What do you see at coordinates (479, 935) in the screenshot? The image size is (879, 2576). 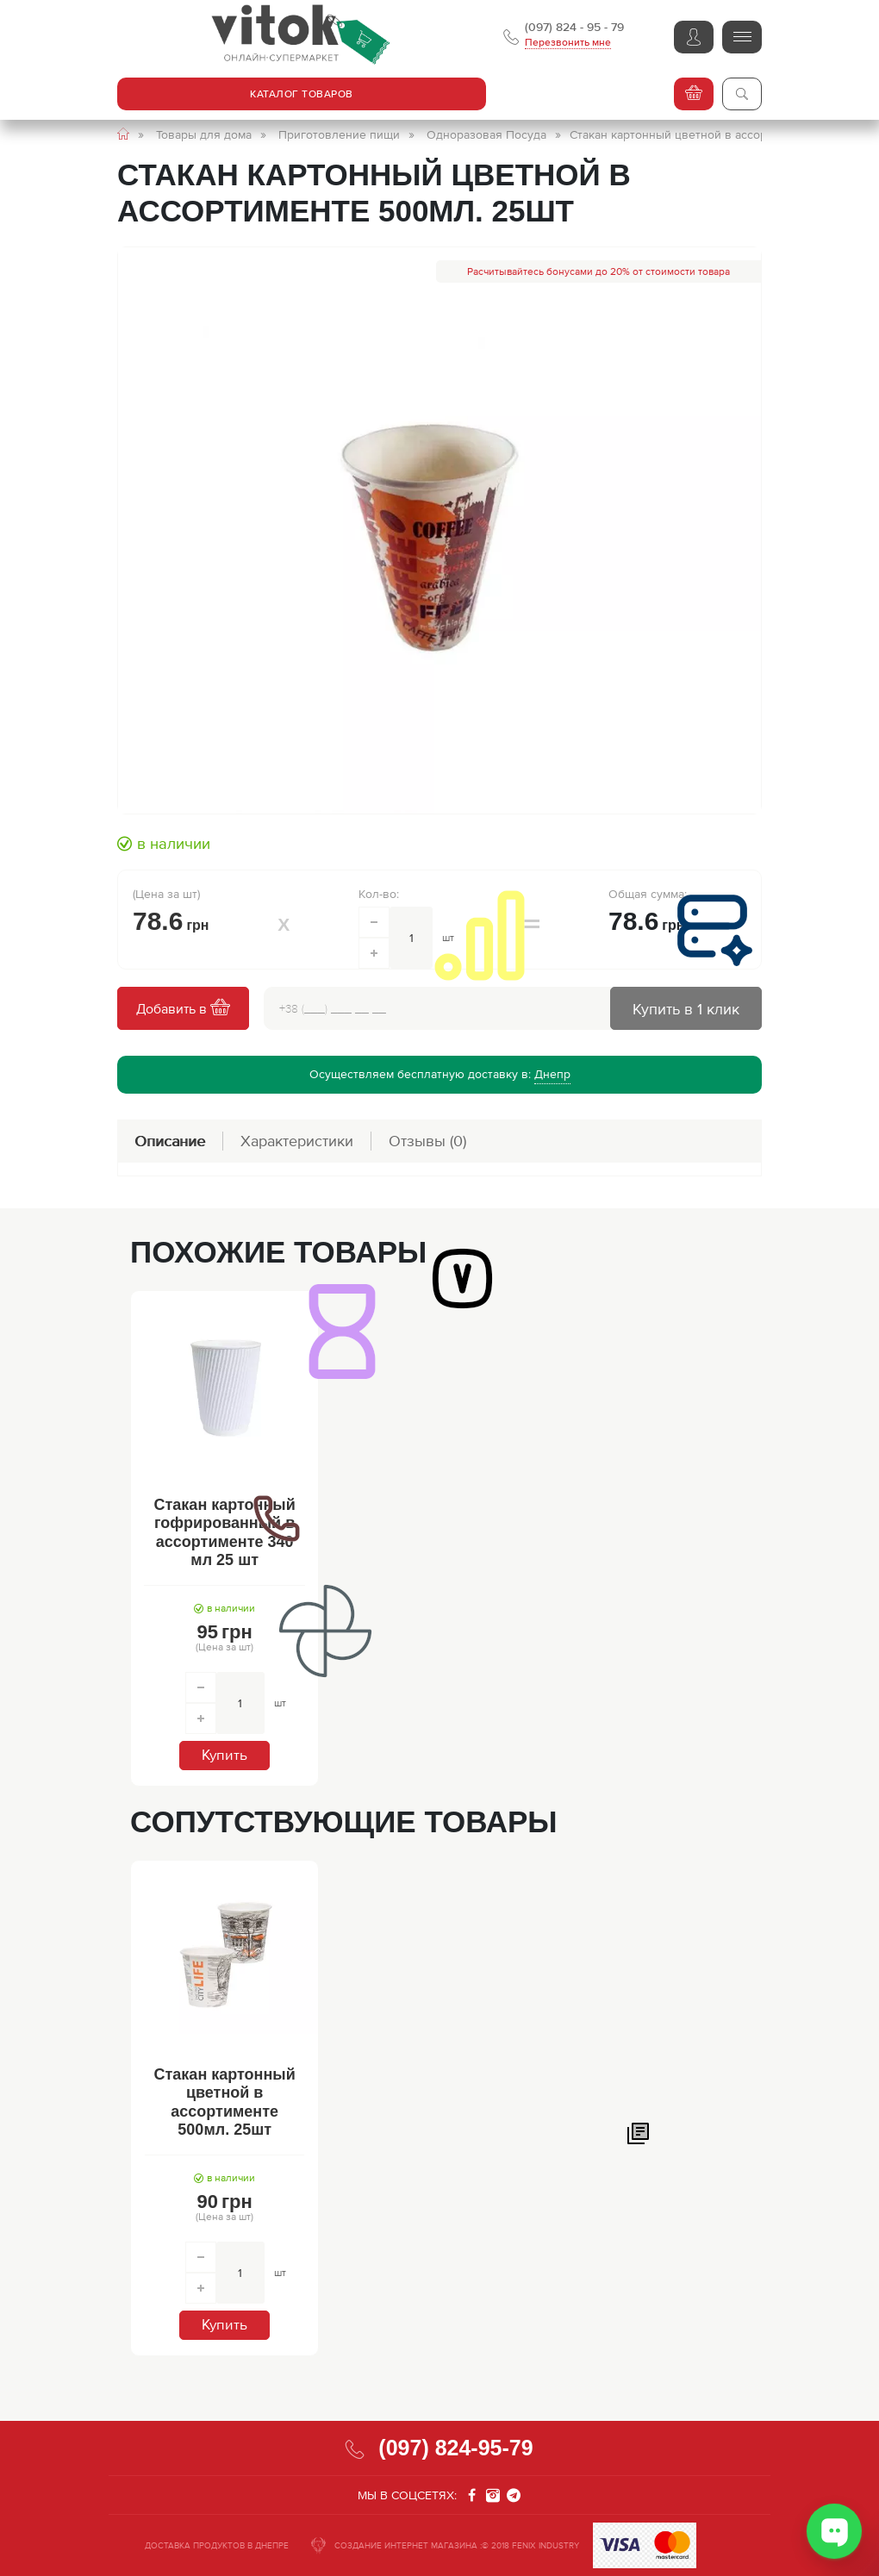 I see `open Google Analytics dashboard` at bounding box center [479, 935].